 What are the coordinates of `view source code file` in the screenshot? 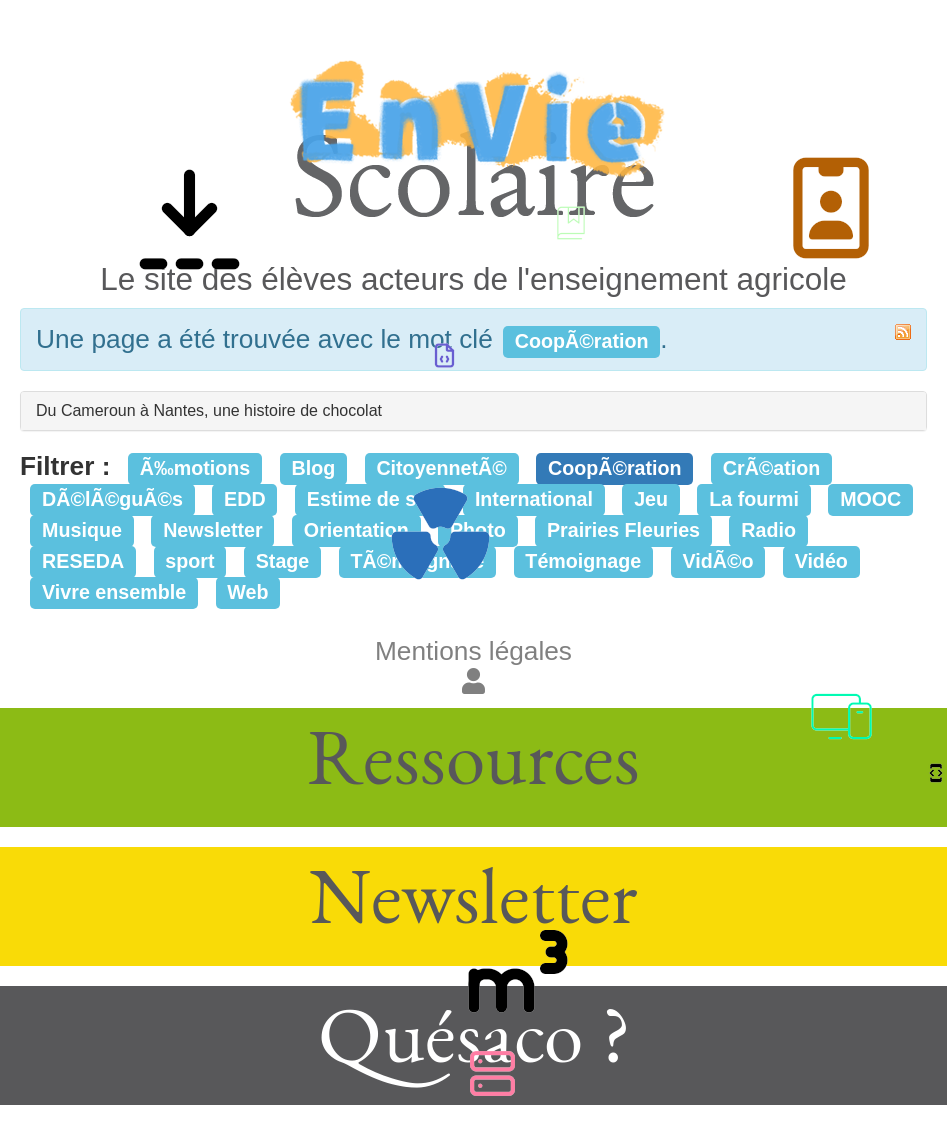 It's located at (444, 355).